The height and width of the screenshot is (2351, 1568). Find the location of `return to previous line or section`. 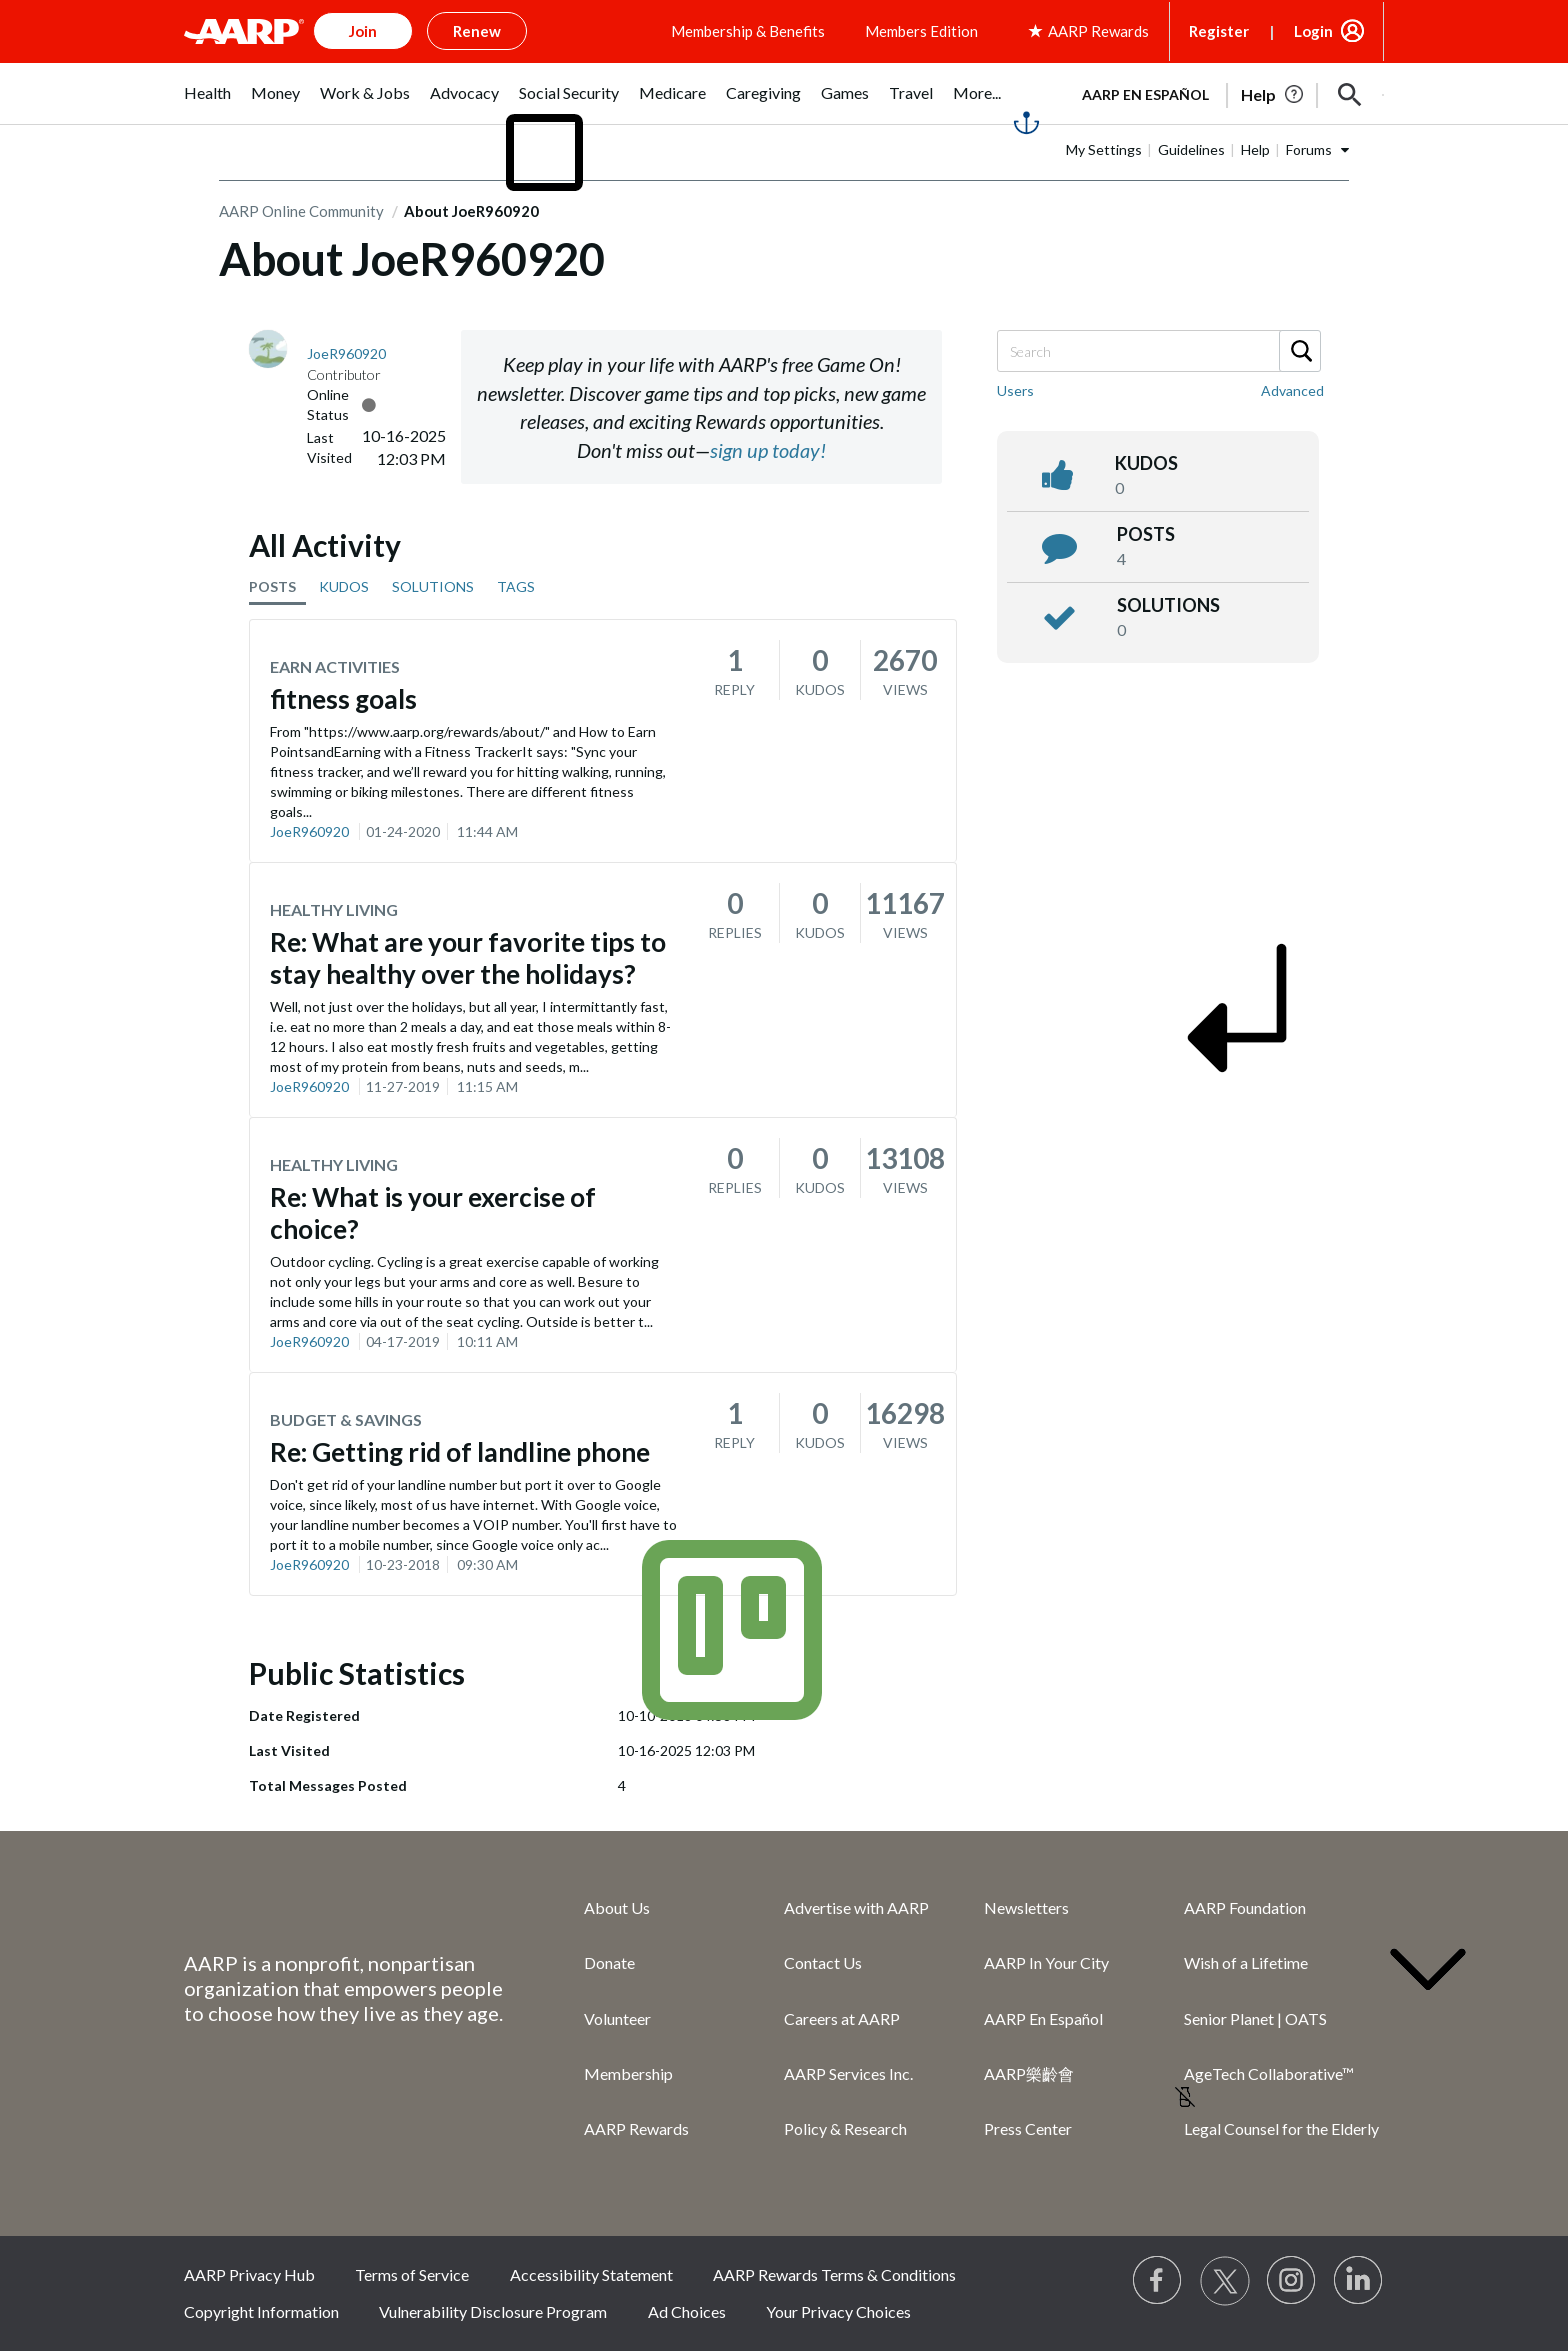

return to previous line or section is located at coordinates (1242, 1008).